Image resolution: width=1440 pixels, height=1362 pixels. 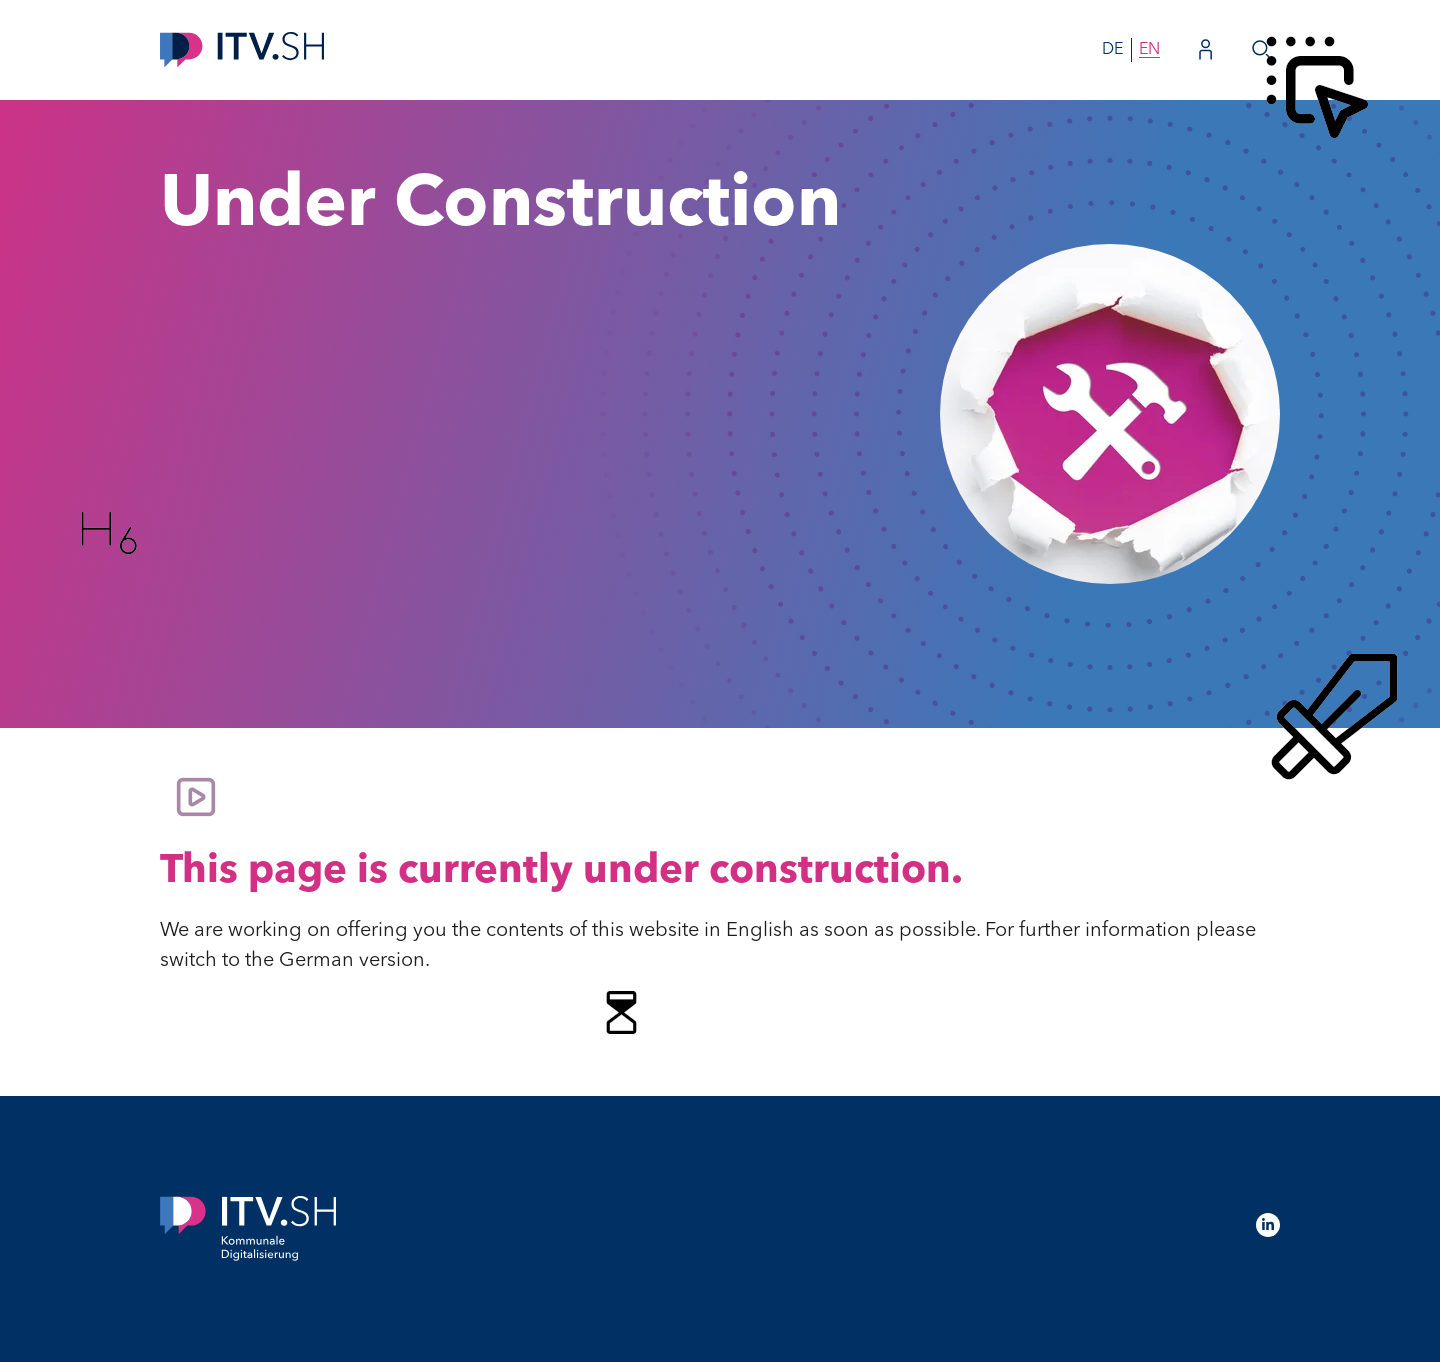 I want to click on indicates a process just started with most time remaining, so click(x=621, y=1012).